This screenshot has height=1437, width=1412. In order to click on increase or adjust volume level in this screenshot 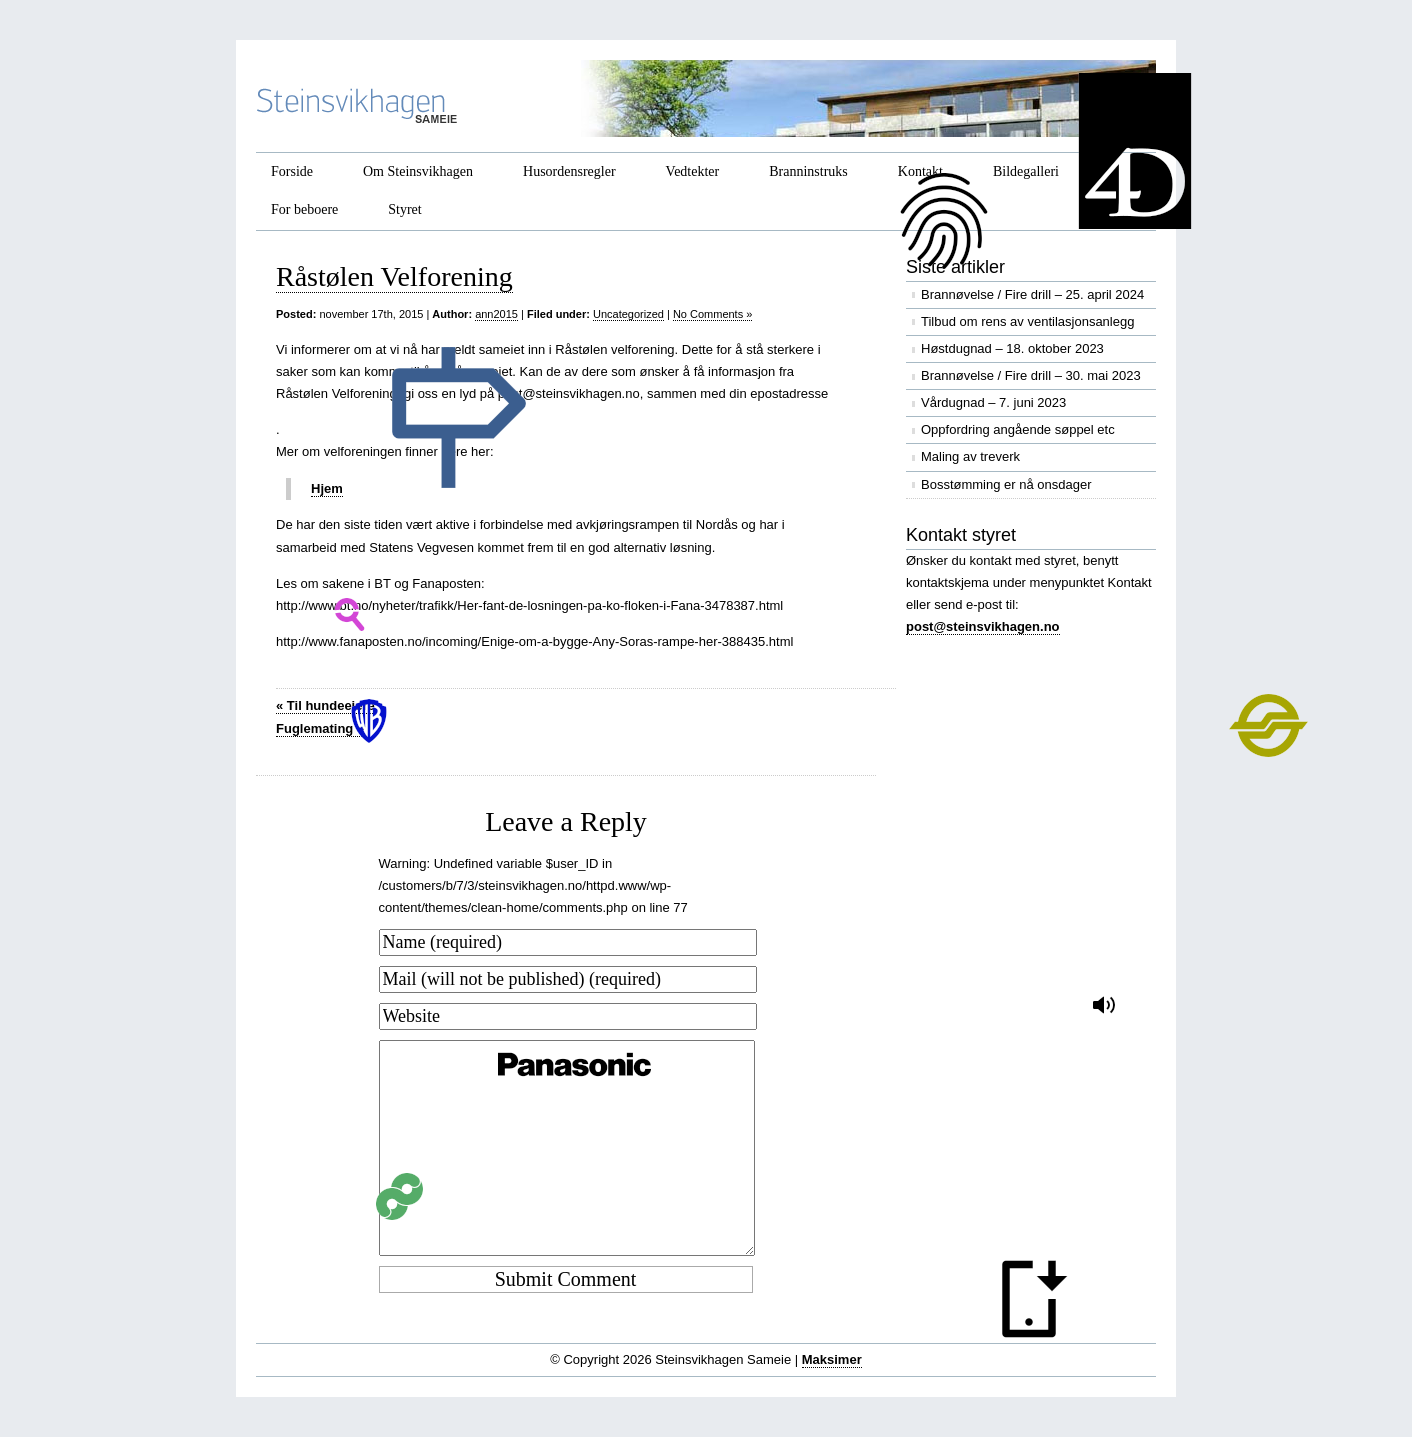, I will do `click(1104, 1005)`.